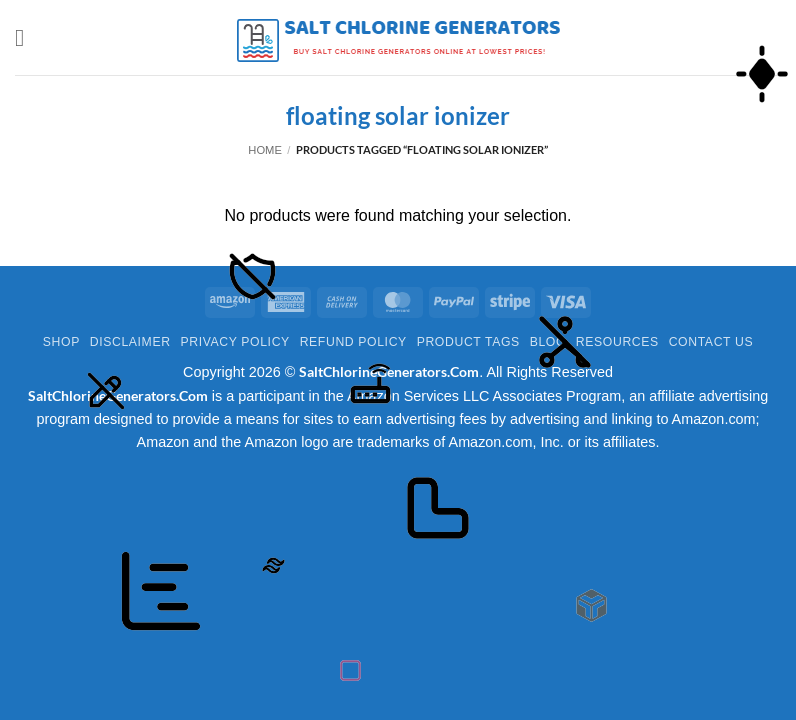 Image resolution: width=796 pixels, height=720 pixels. Describe the element at coordinates (350, 670) in the screenshot. I see `stop media playback` at that location.